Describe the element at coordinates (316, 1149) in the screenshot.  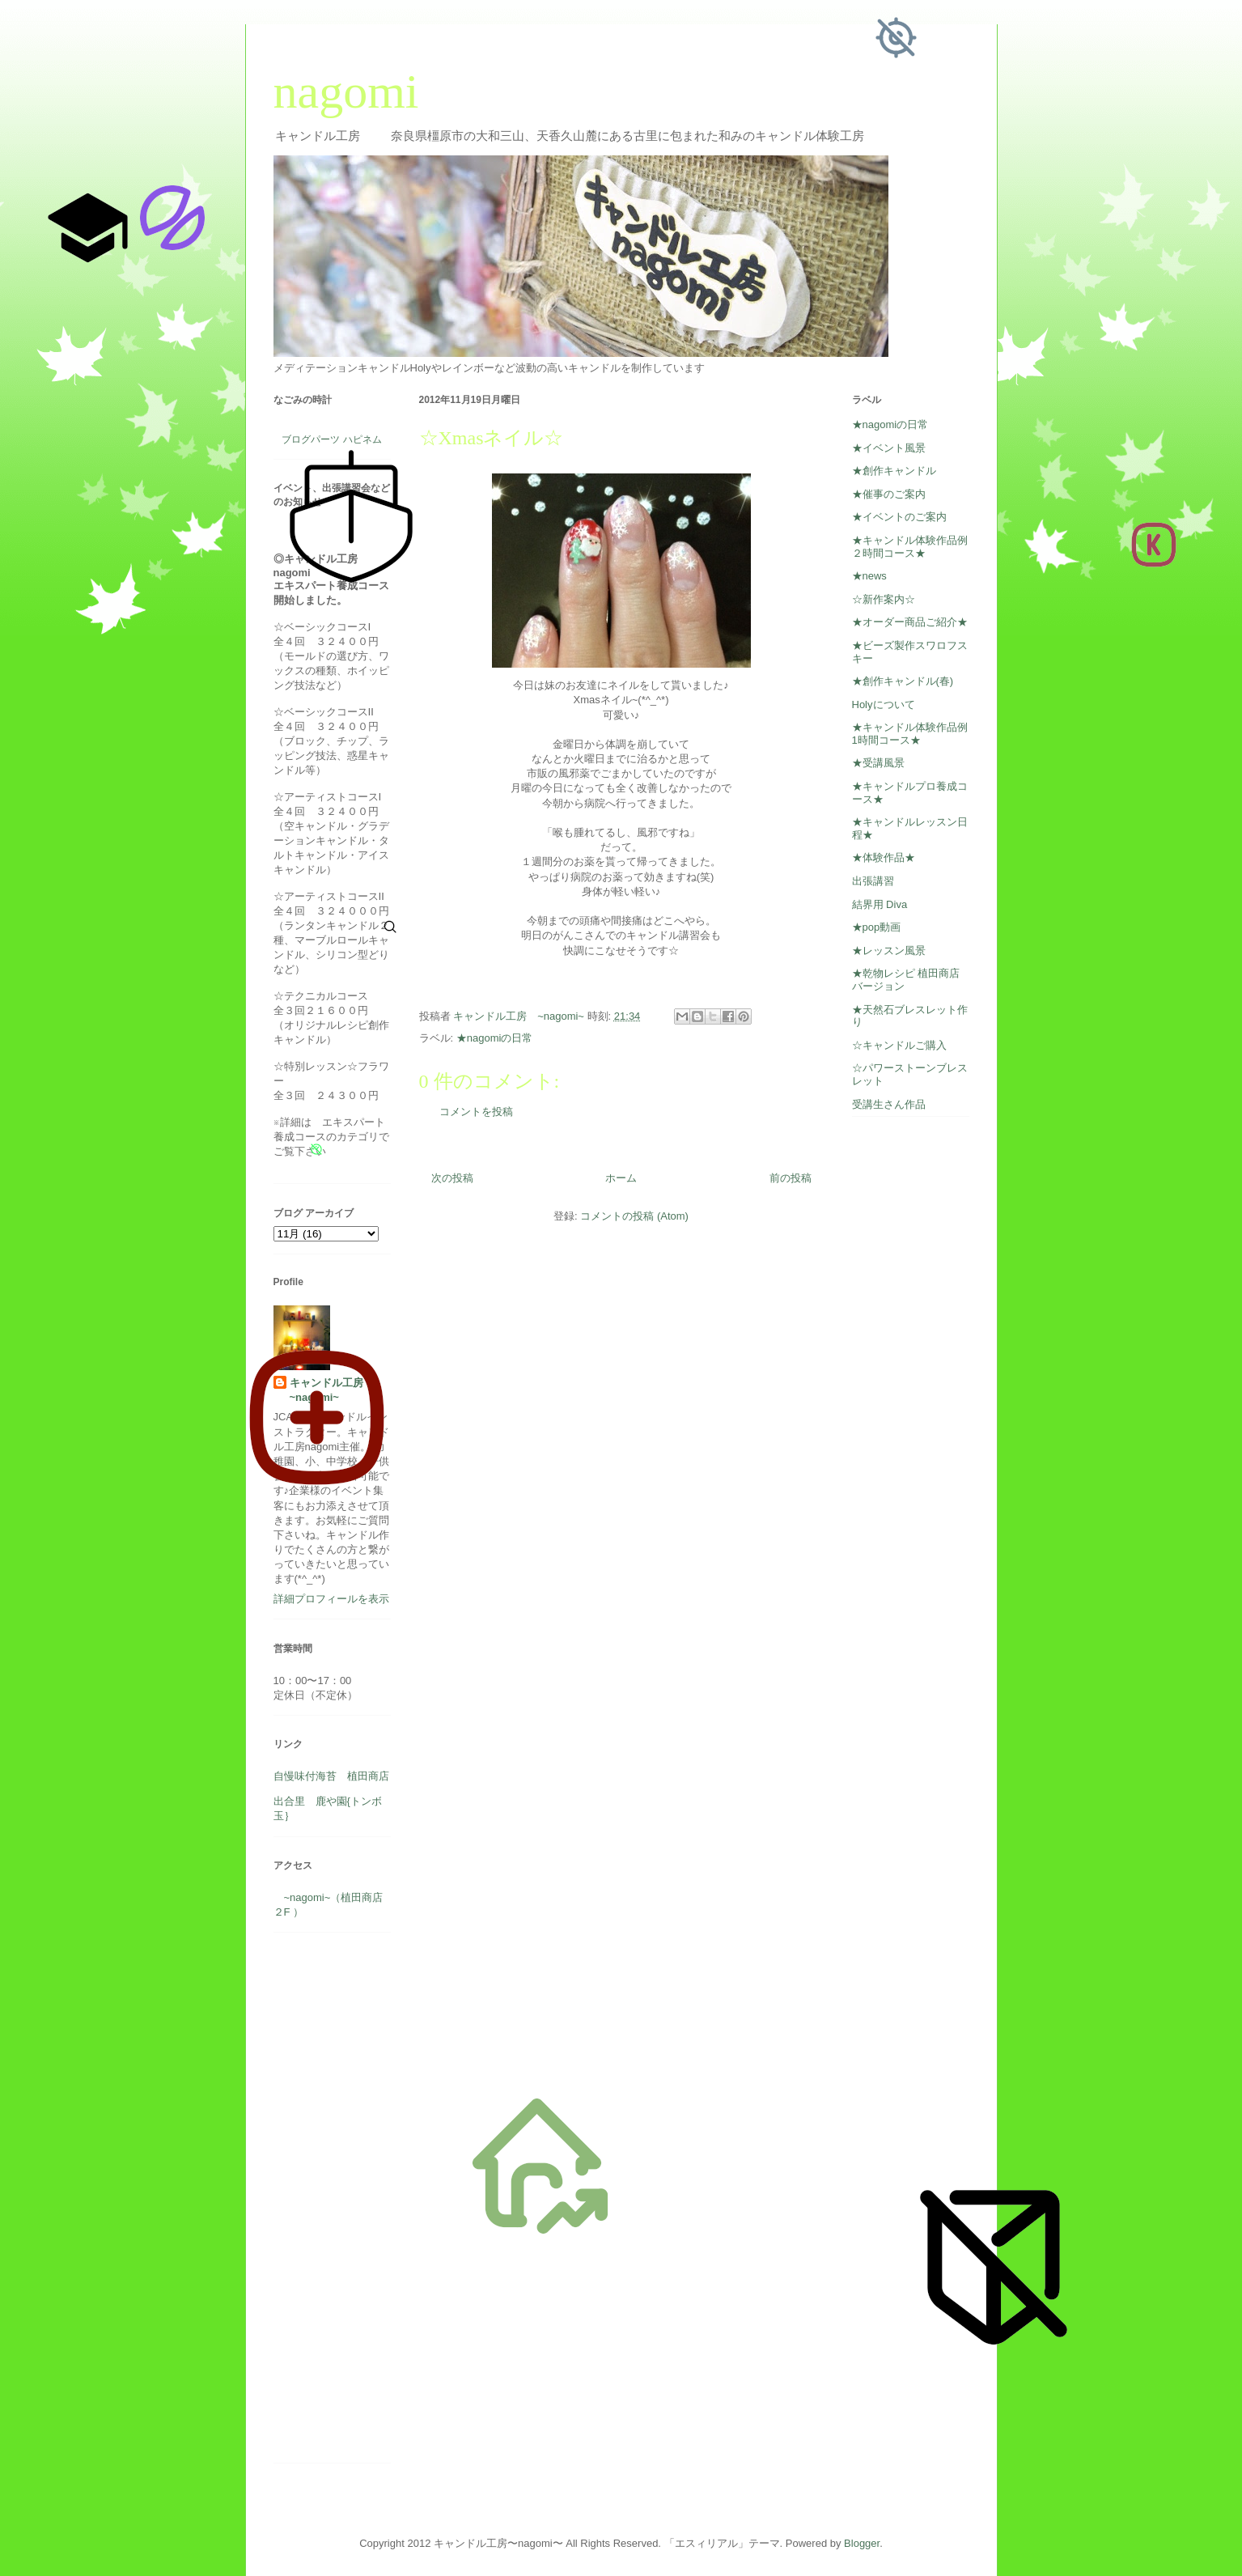
I see `performance monitoring disabled` at that location.